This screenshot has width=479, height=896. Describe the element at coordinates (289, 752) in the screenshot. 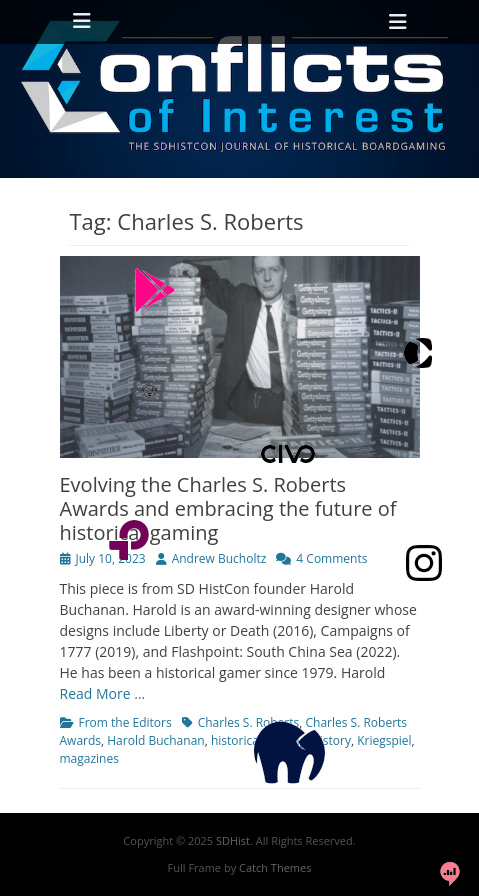

I see `launch MAMP local server application` at that location.